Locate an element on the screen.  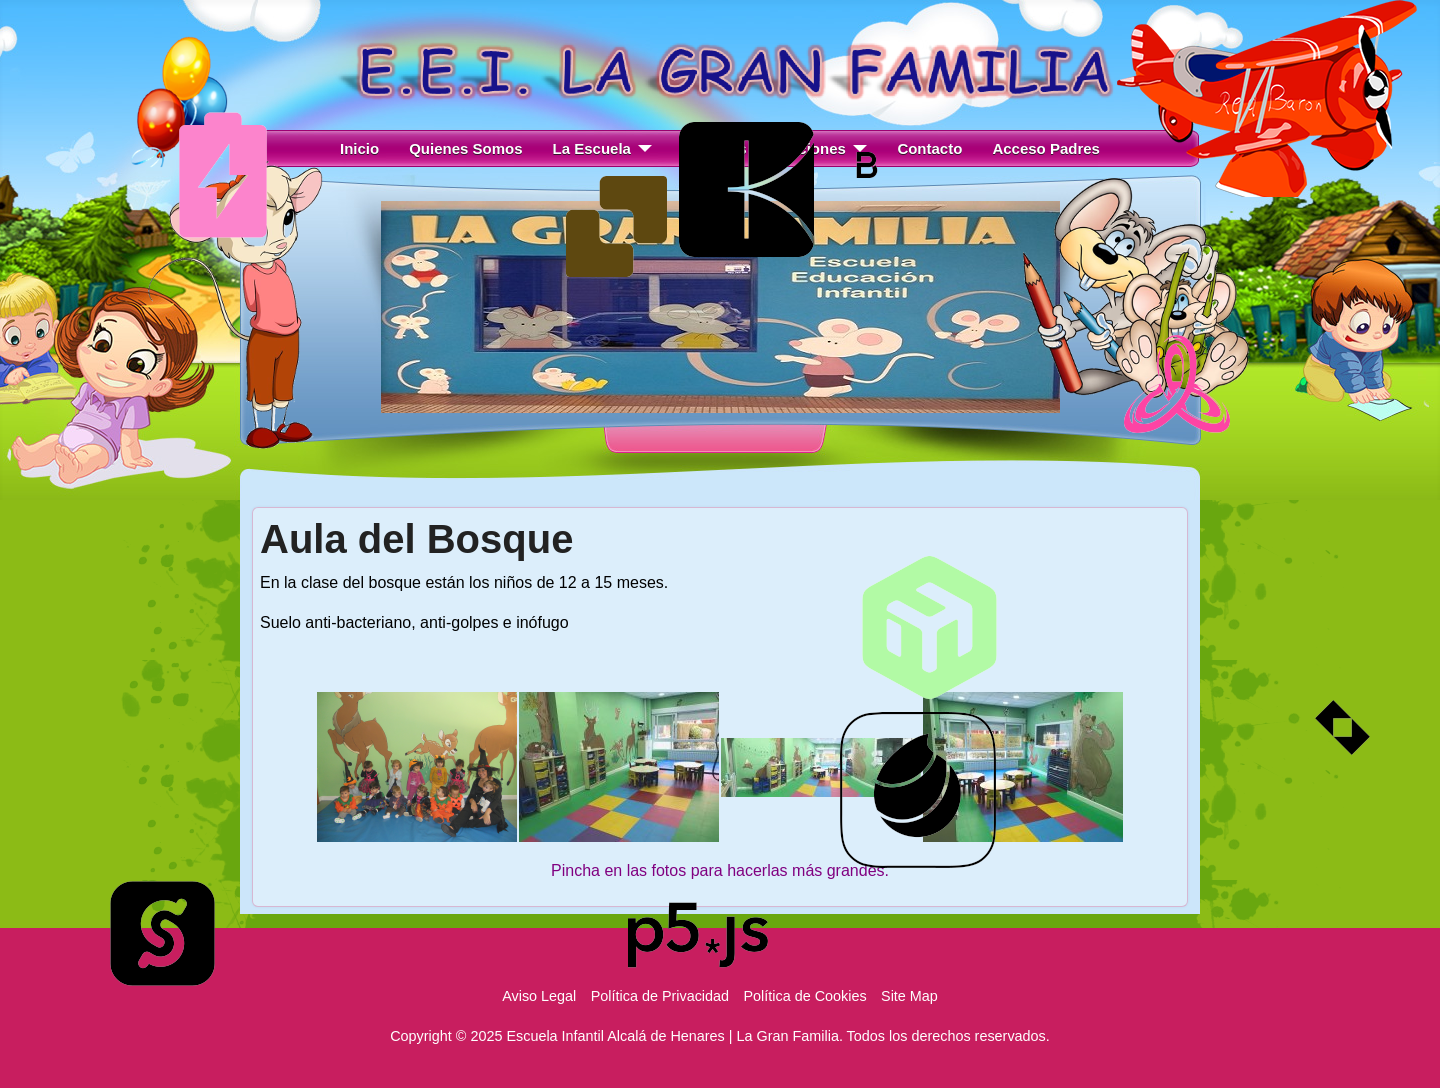
ktor framework logo is located at coordinates (1342, 727).